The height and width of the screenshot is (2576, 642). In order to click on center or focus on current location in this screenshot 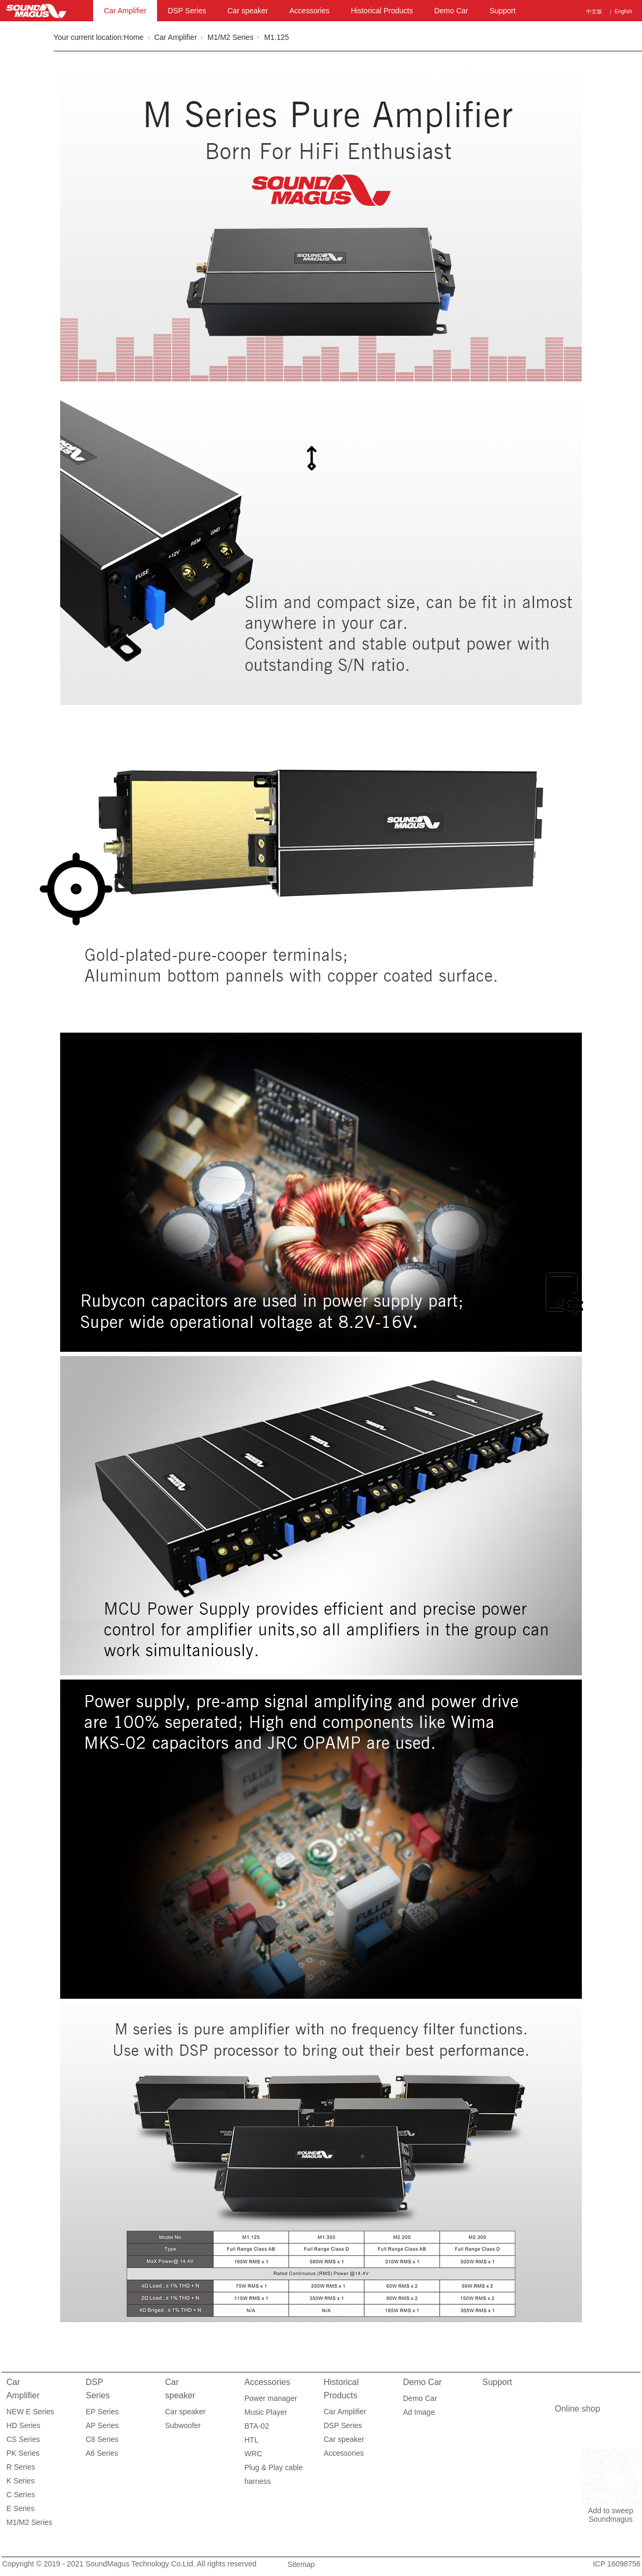, I will do `click(76, 889)`.